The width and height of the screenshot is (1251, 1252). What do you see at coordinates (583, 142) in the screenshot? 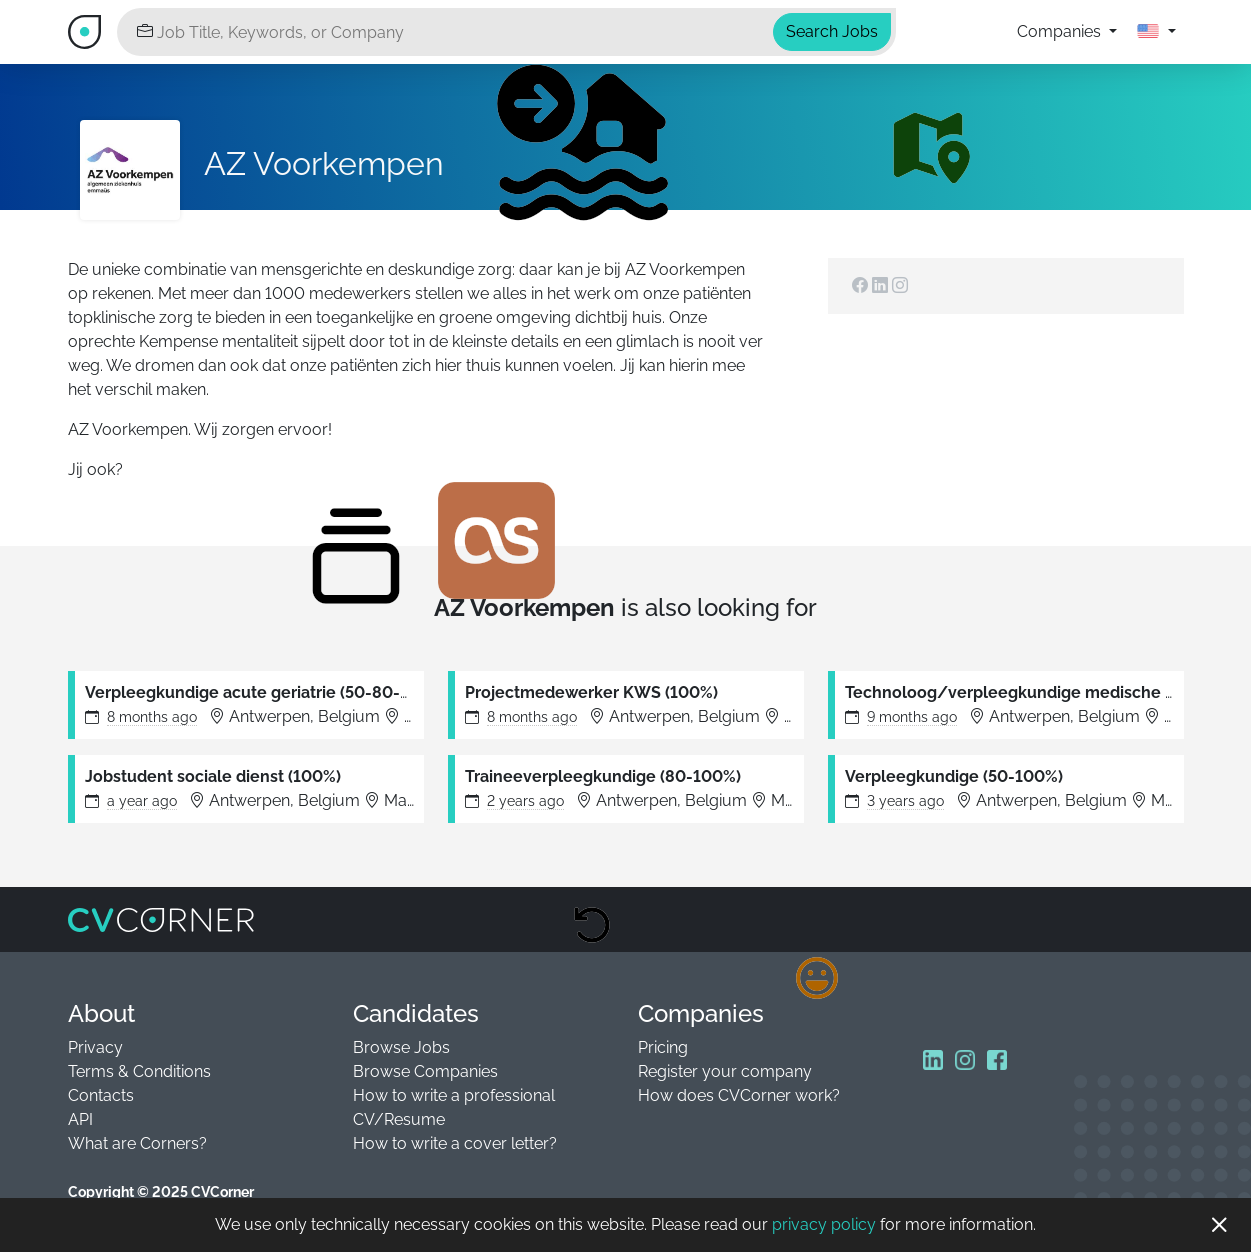
I see `navigate to flood evacuation routes` at bounding box center [583, 142].